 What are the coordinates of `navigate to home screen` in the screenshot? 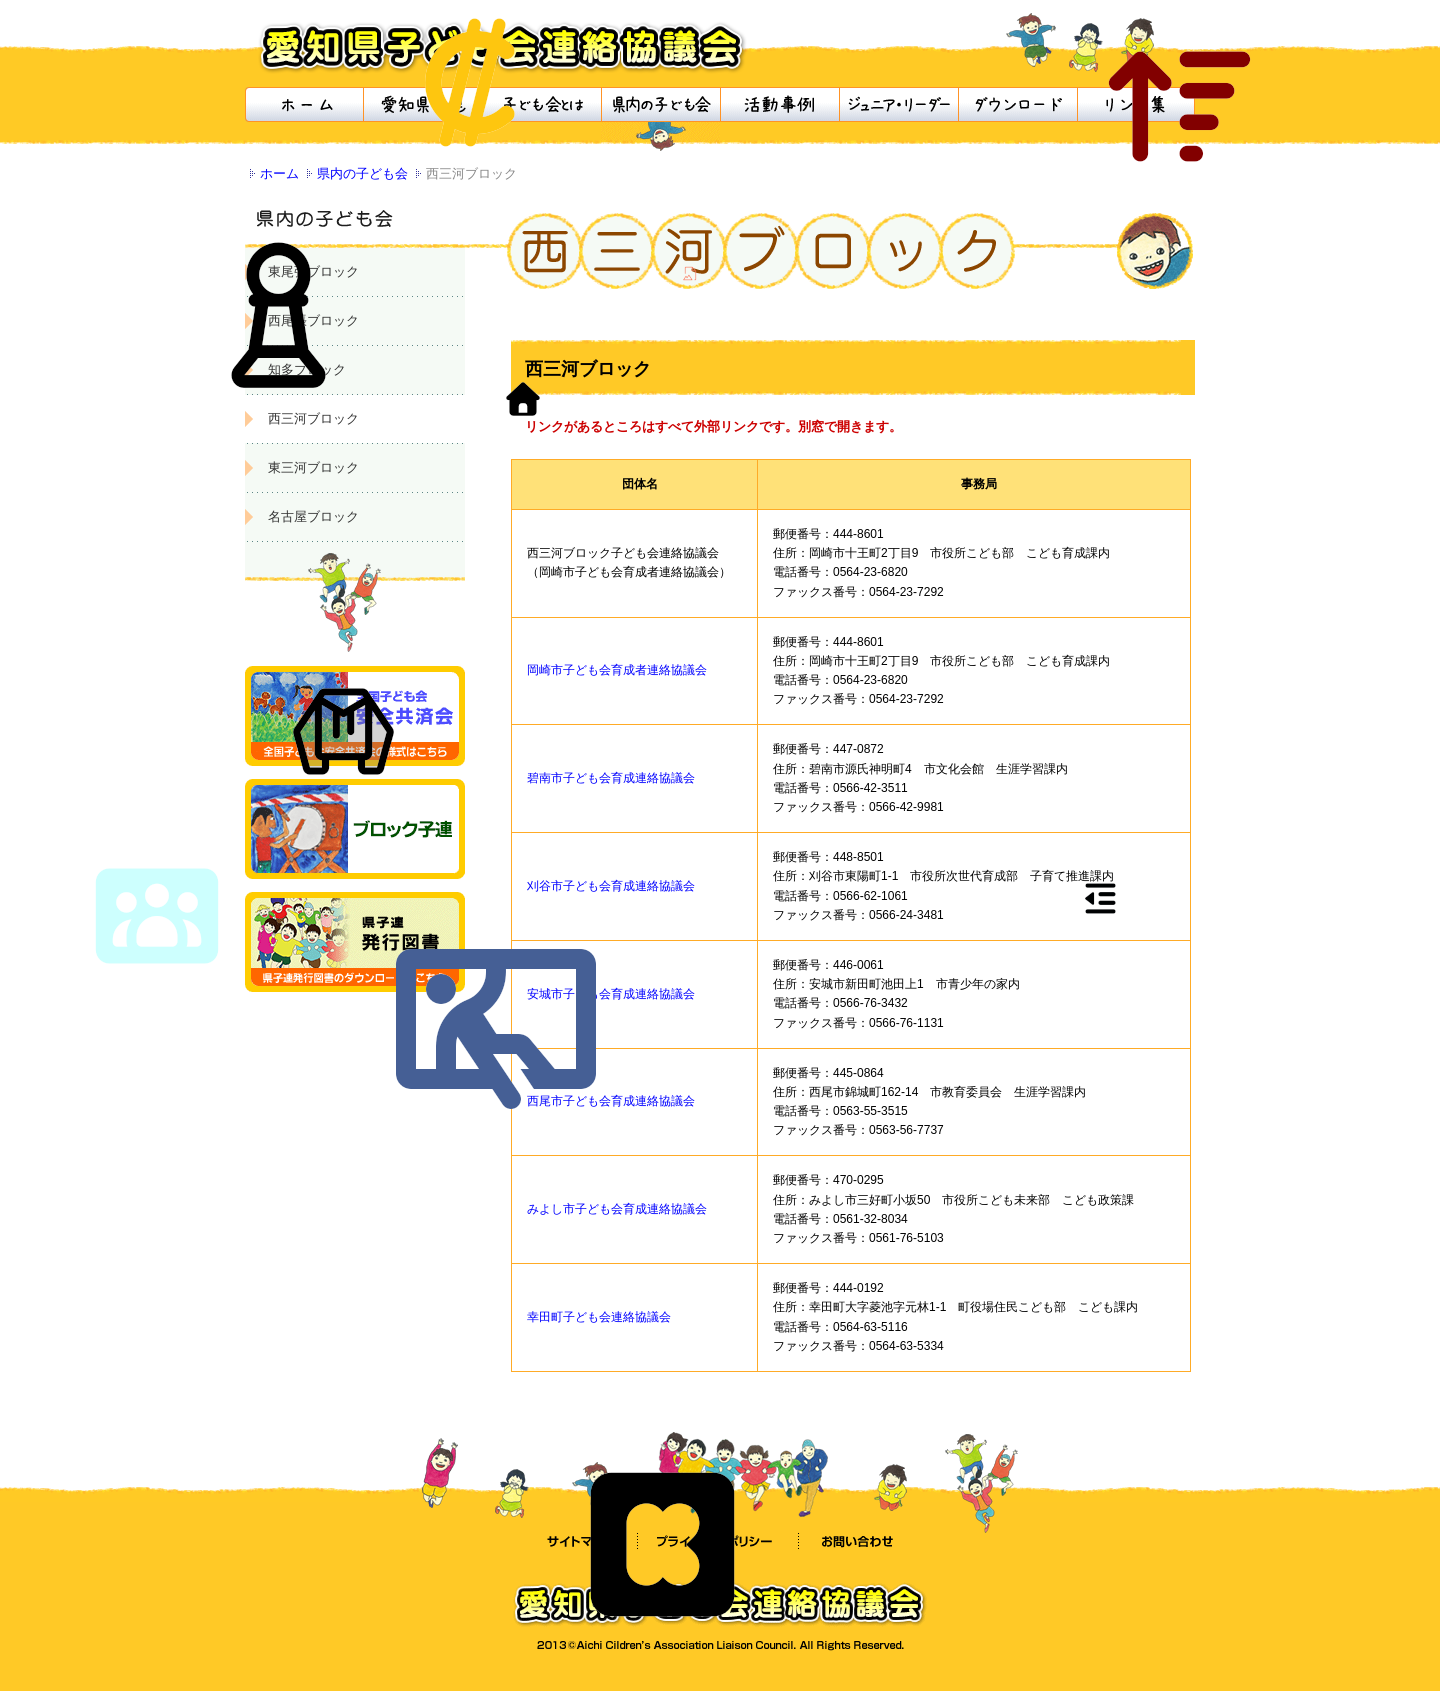 It's located at (523, 399).